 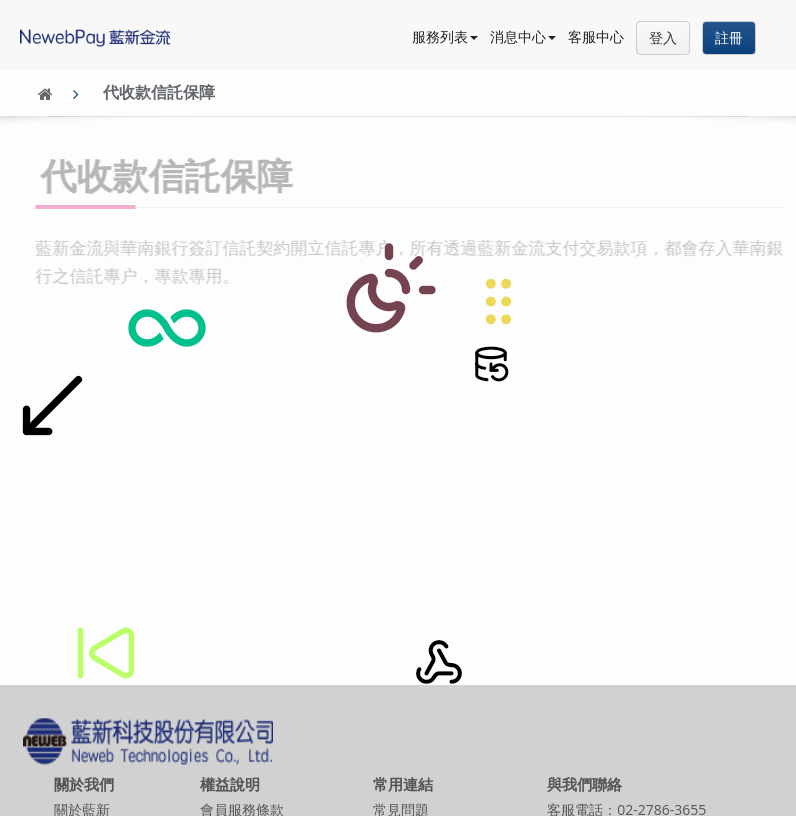 I want to click on toggle between light and dark mode, so click(x=389, y=290).